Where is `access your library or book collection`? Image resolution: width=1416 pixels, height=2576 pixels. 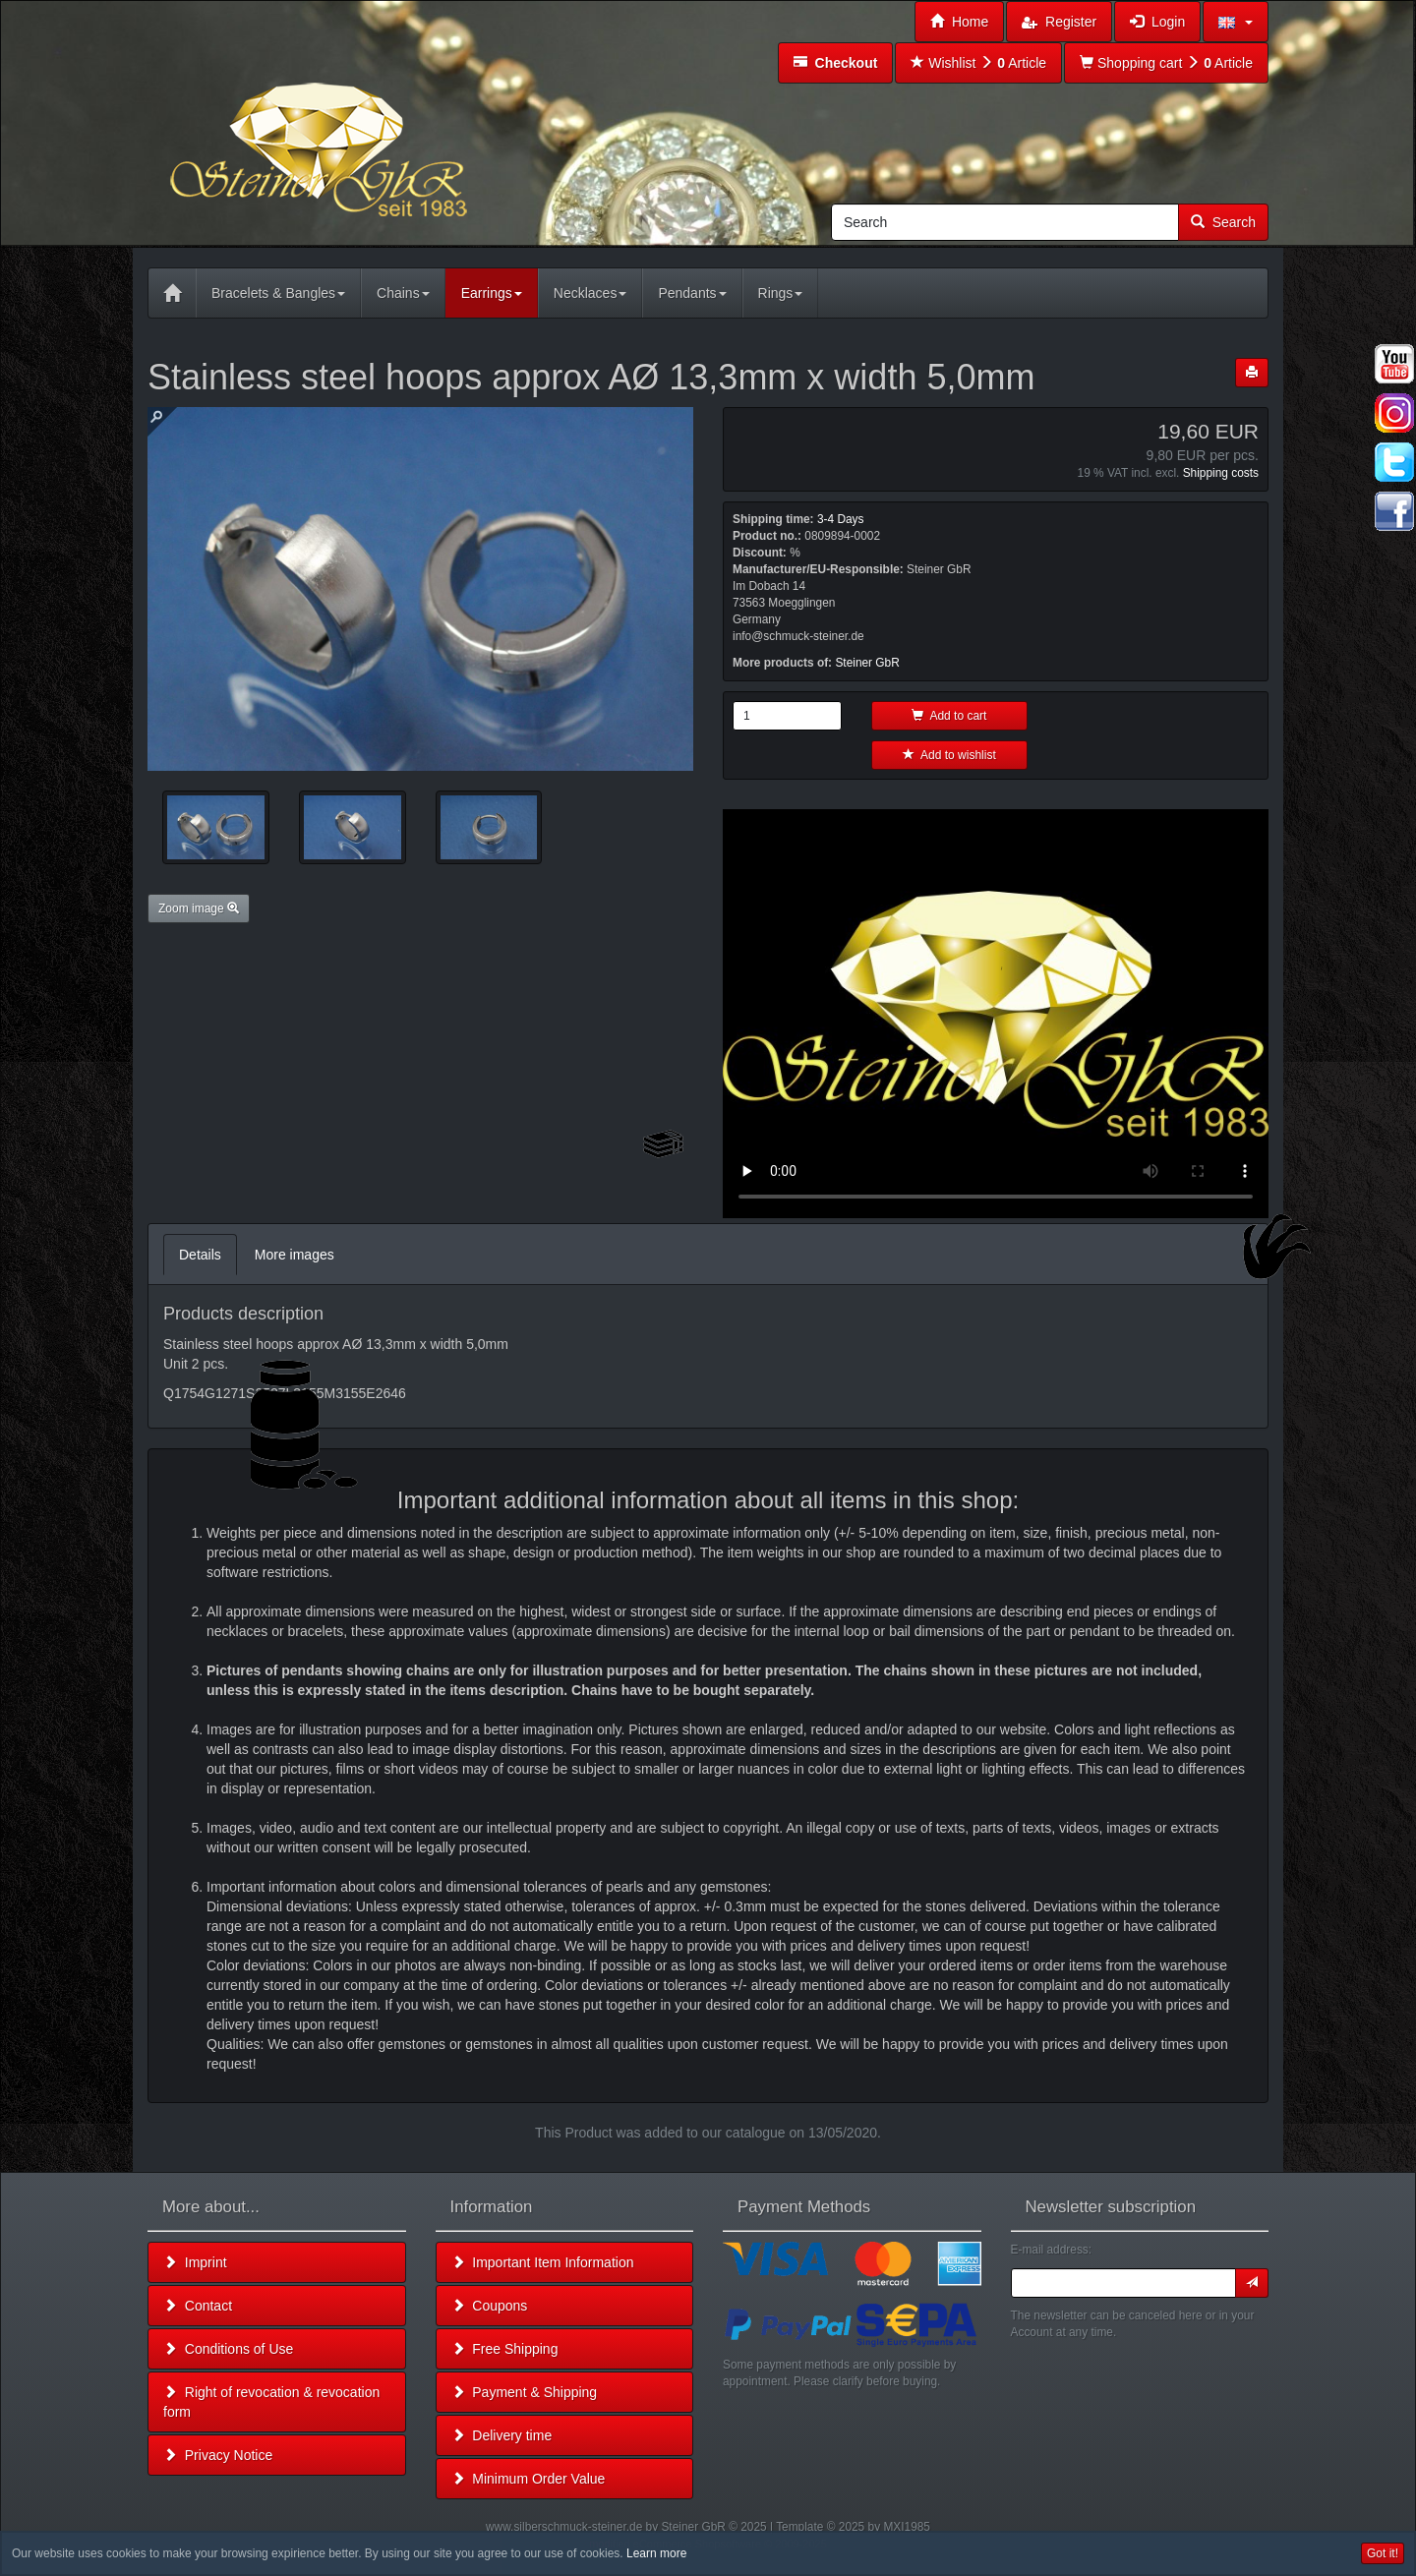
access your library or book collection is located at coordinates (663, 1143).